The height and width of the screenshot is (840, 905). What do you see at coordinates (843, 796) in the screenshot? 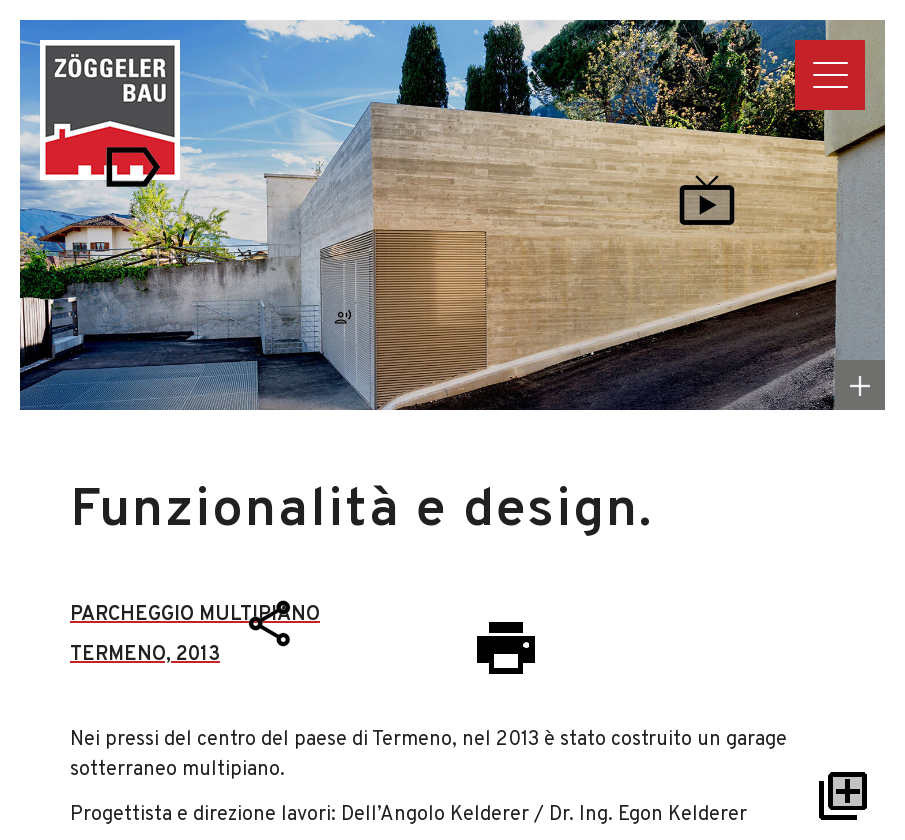
I see `add item to queue or playlist` at bounding box center [843, 796].